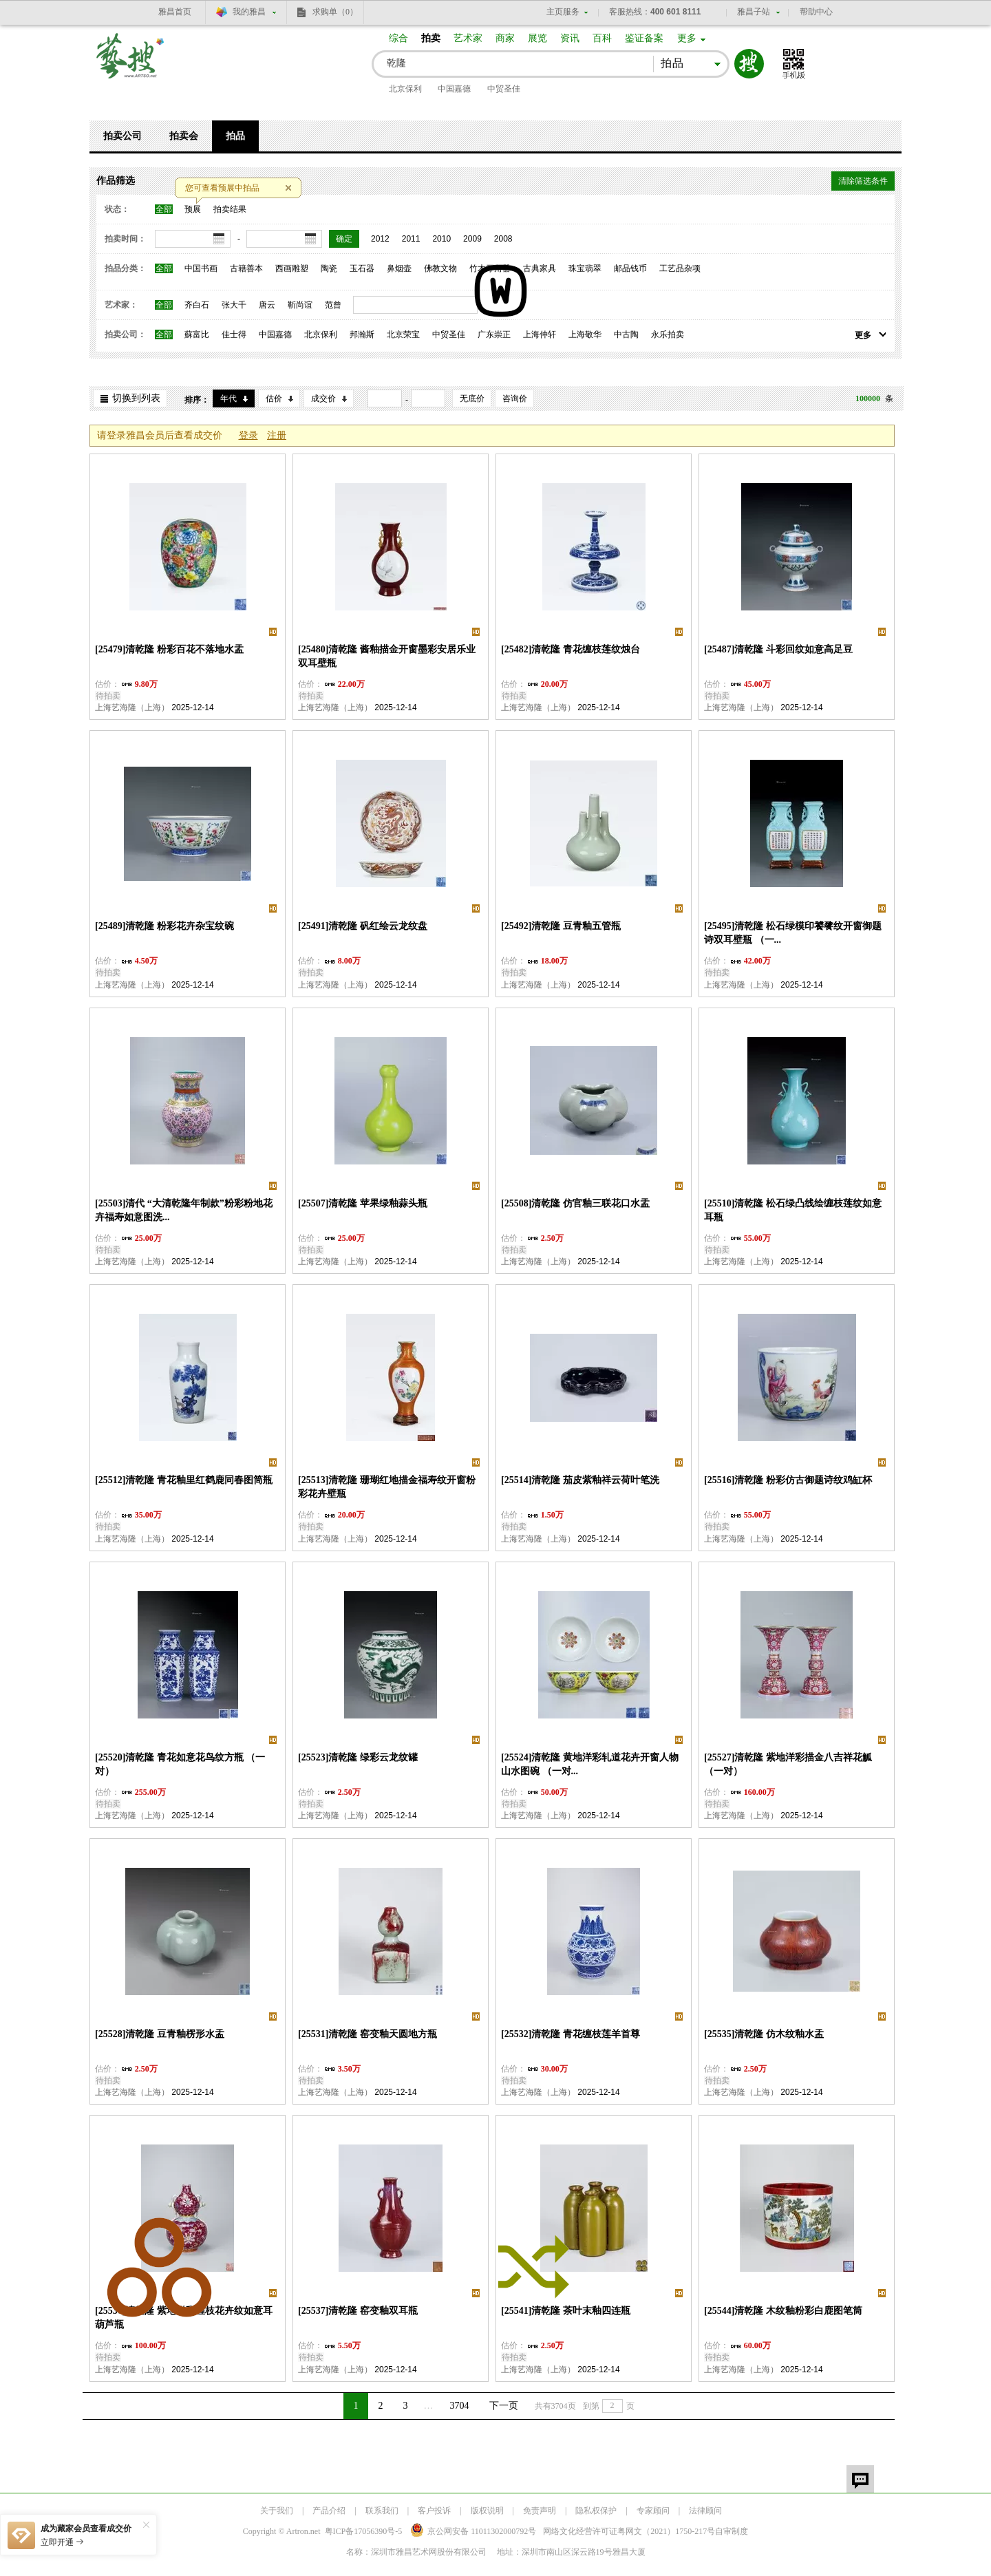 Image resolution: width=991 pixels, height=2576 pixels. I want to click on shuffle playlist or queue order, so click(533, 2266).